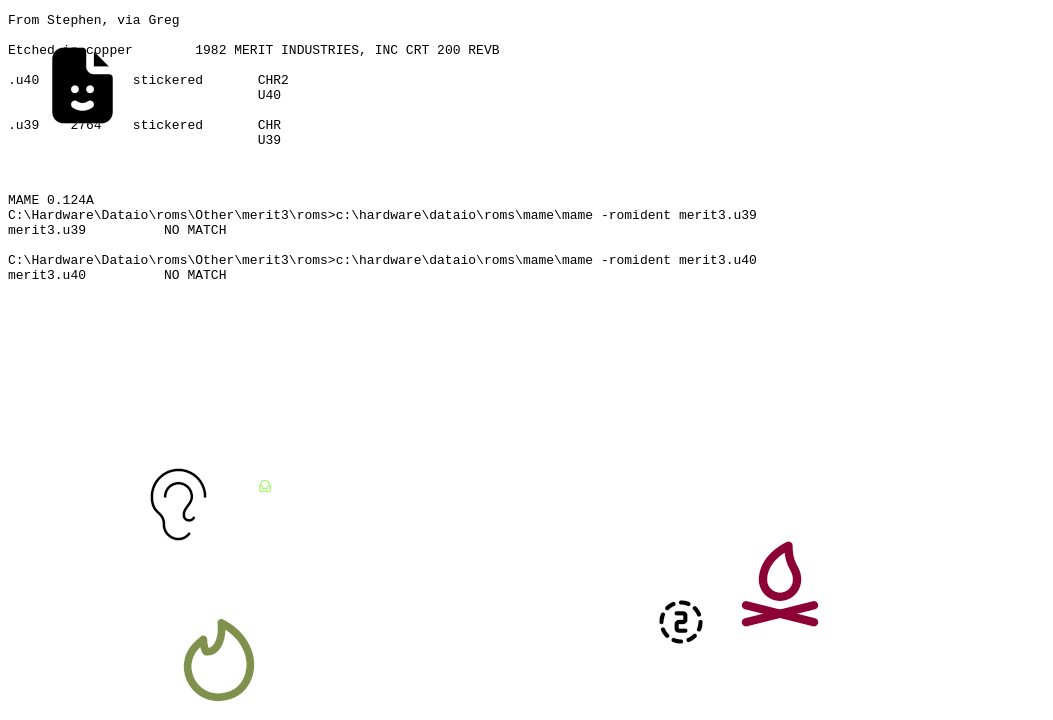 The width and height of the screenshot is (1053, 720). I want to click on access camping or outdoor activity features, so click(780, 584).